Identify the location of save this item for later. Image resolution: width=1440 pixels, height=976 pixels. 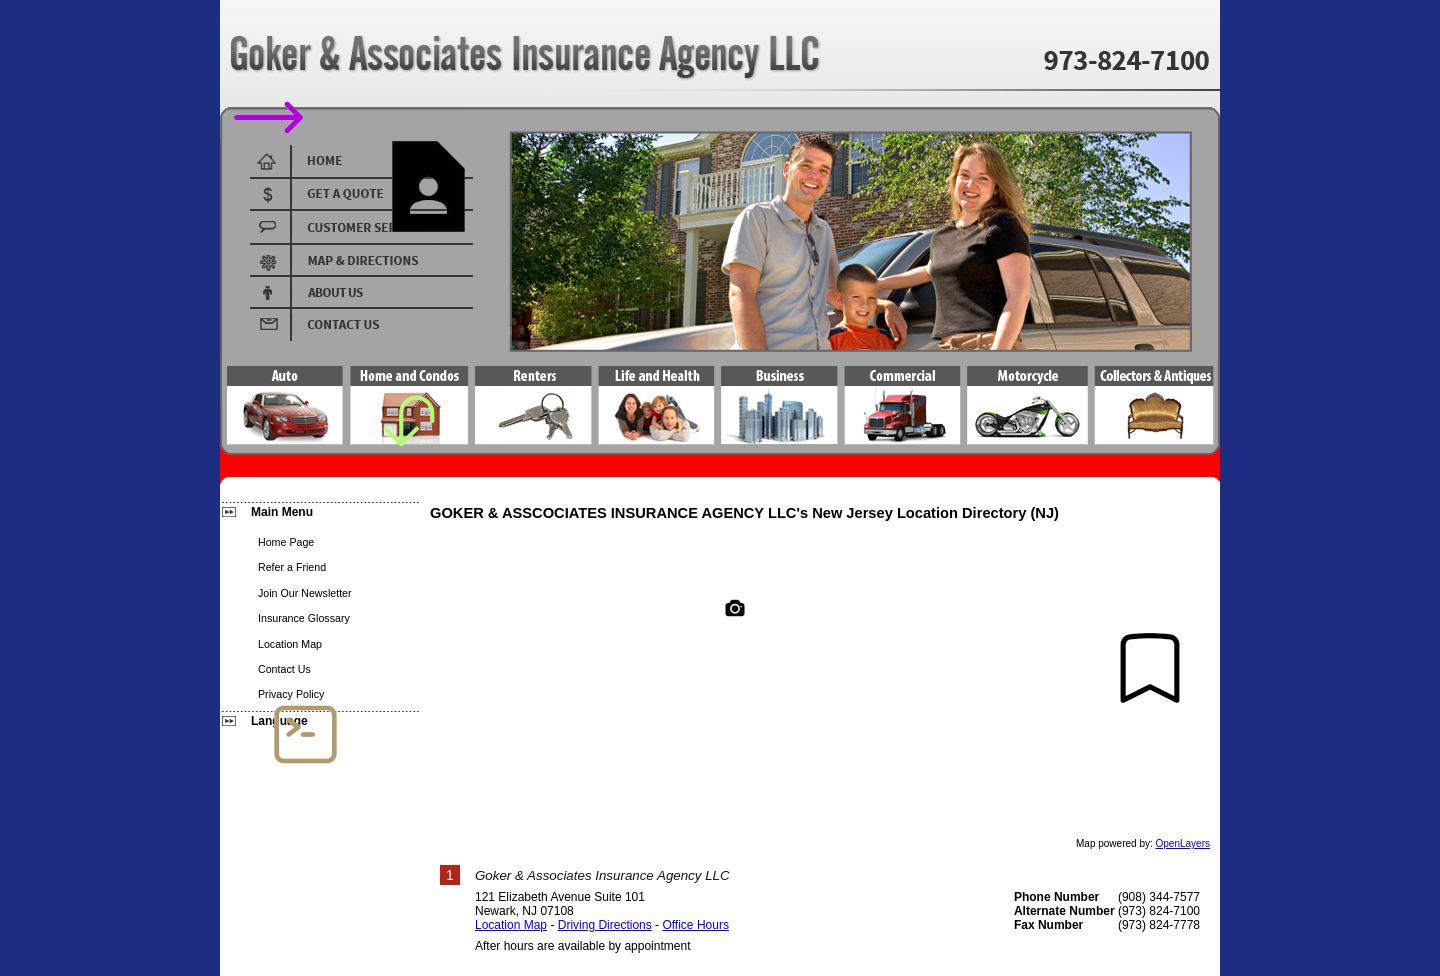
(1150, 668).